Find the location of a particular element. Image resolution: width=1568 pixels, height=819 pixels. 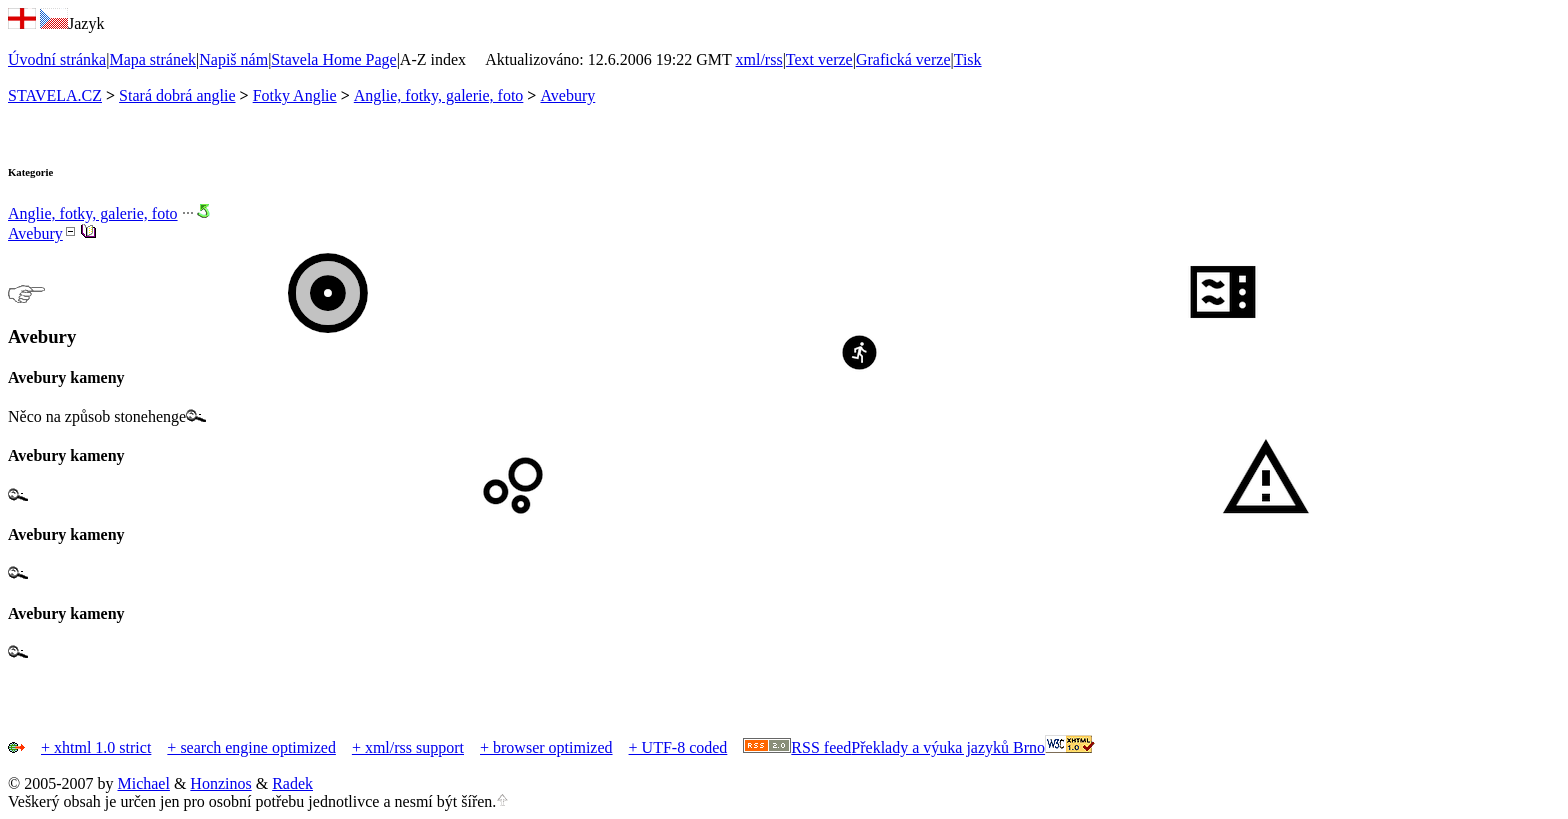

access microwave controls or settings is located at coordinates (1223, 292).